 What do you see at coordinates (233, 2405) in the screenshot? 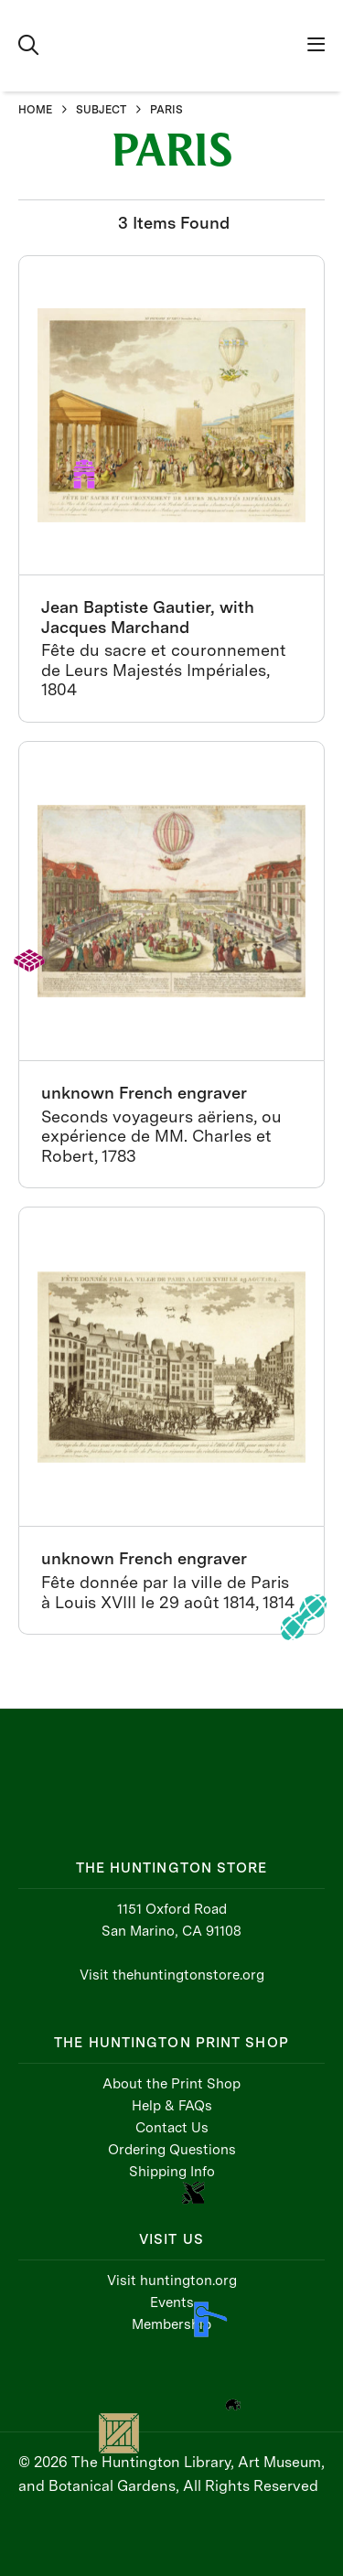
I see `polar bear icon for wildlife or arctic-themed game` at bounding box center [233, 2405].